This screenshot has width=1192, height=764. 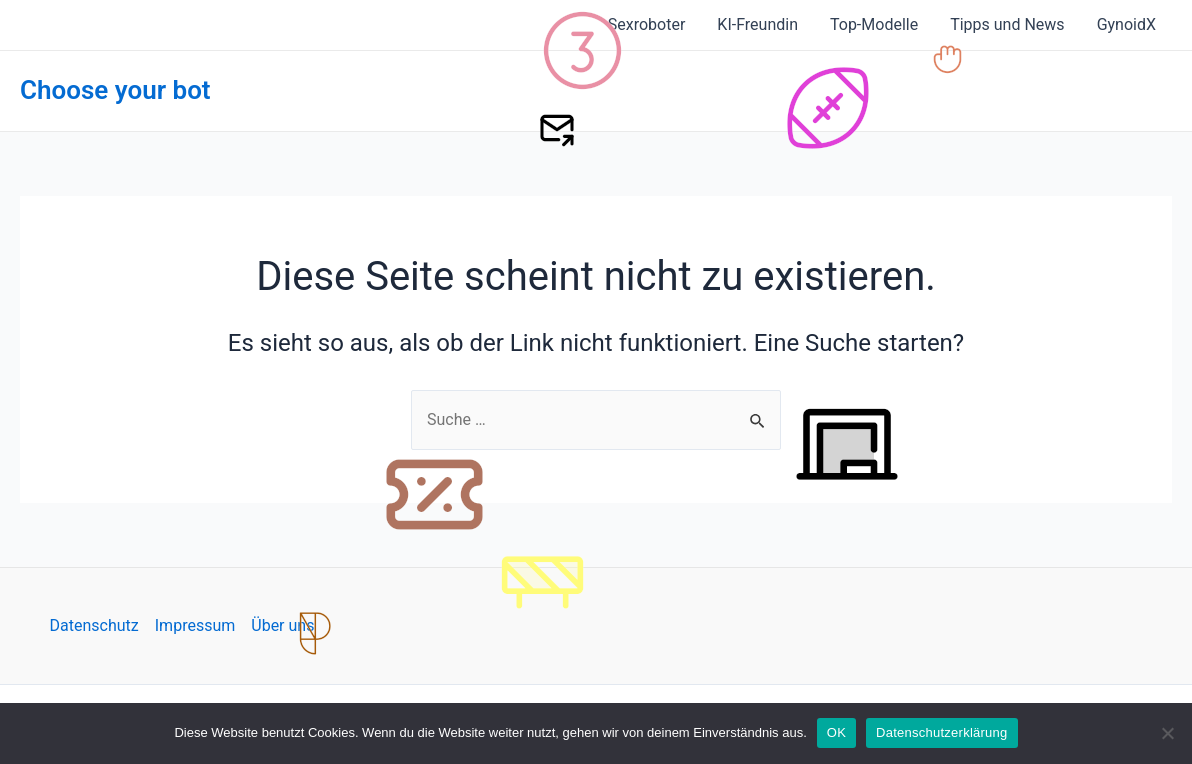 What do you see at coordinates (947, 55) in the screenshot?
I see `drag to reorder or move an item` at bounding box center [947, 55].